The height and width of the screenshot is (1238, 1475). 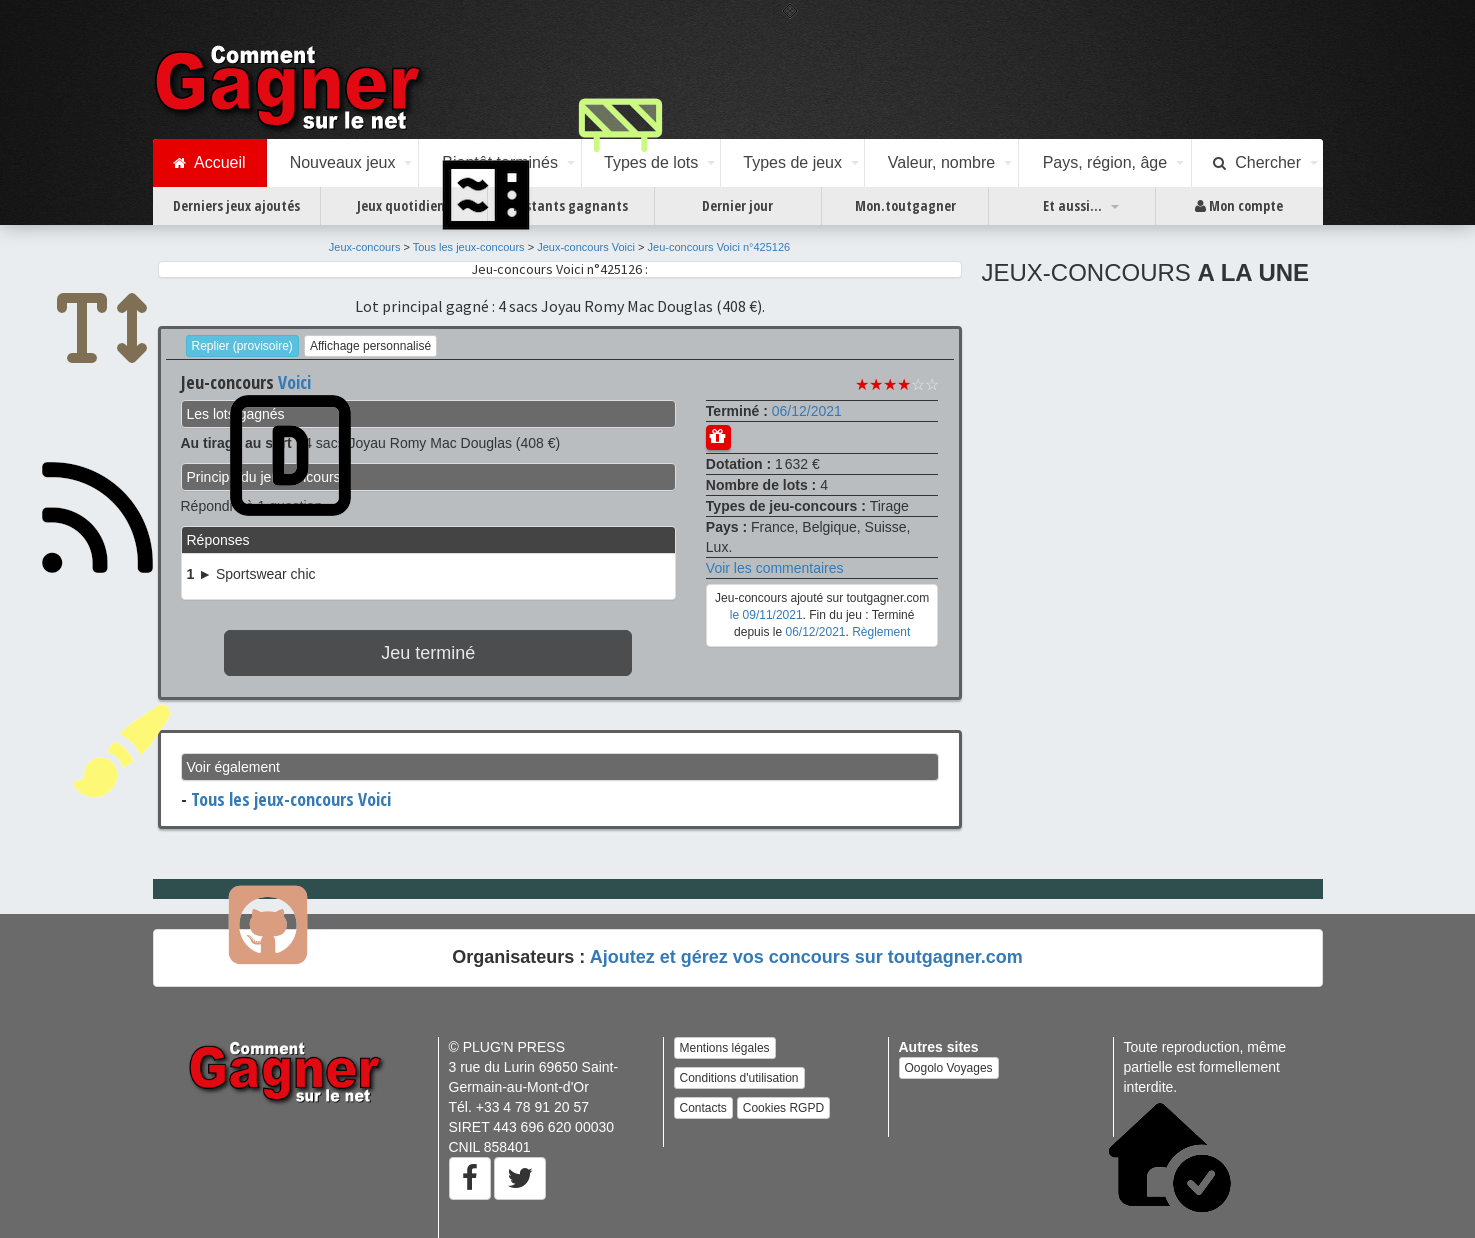 What do you see at coordinates (1166, 1154) in the screenshot?
I see `home verification complete` at bounding box center [1166, 1154].